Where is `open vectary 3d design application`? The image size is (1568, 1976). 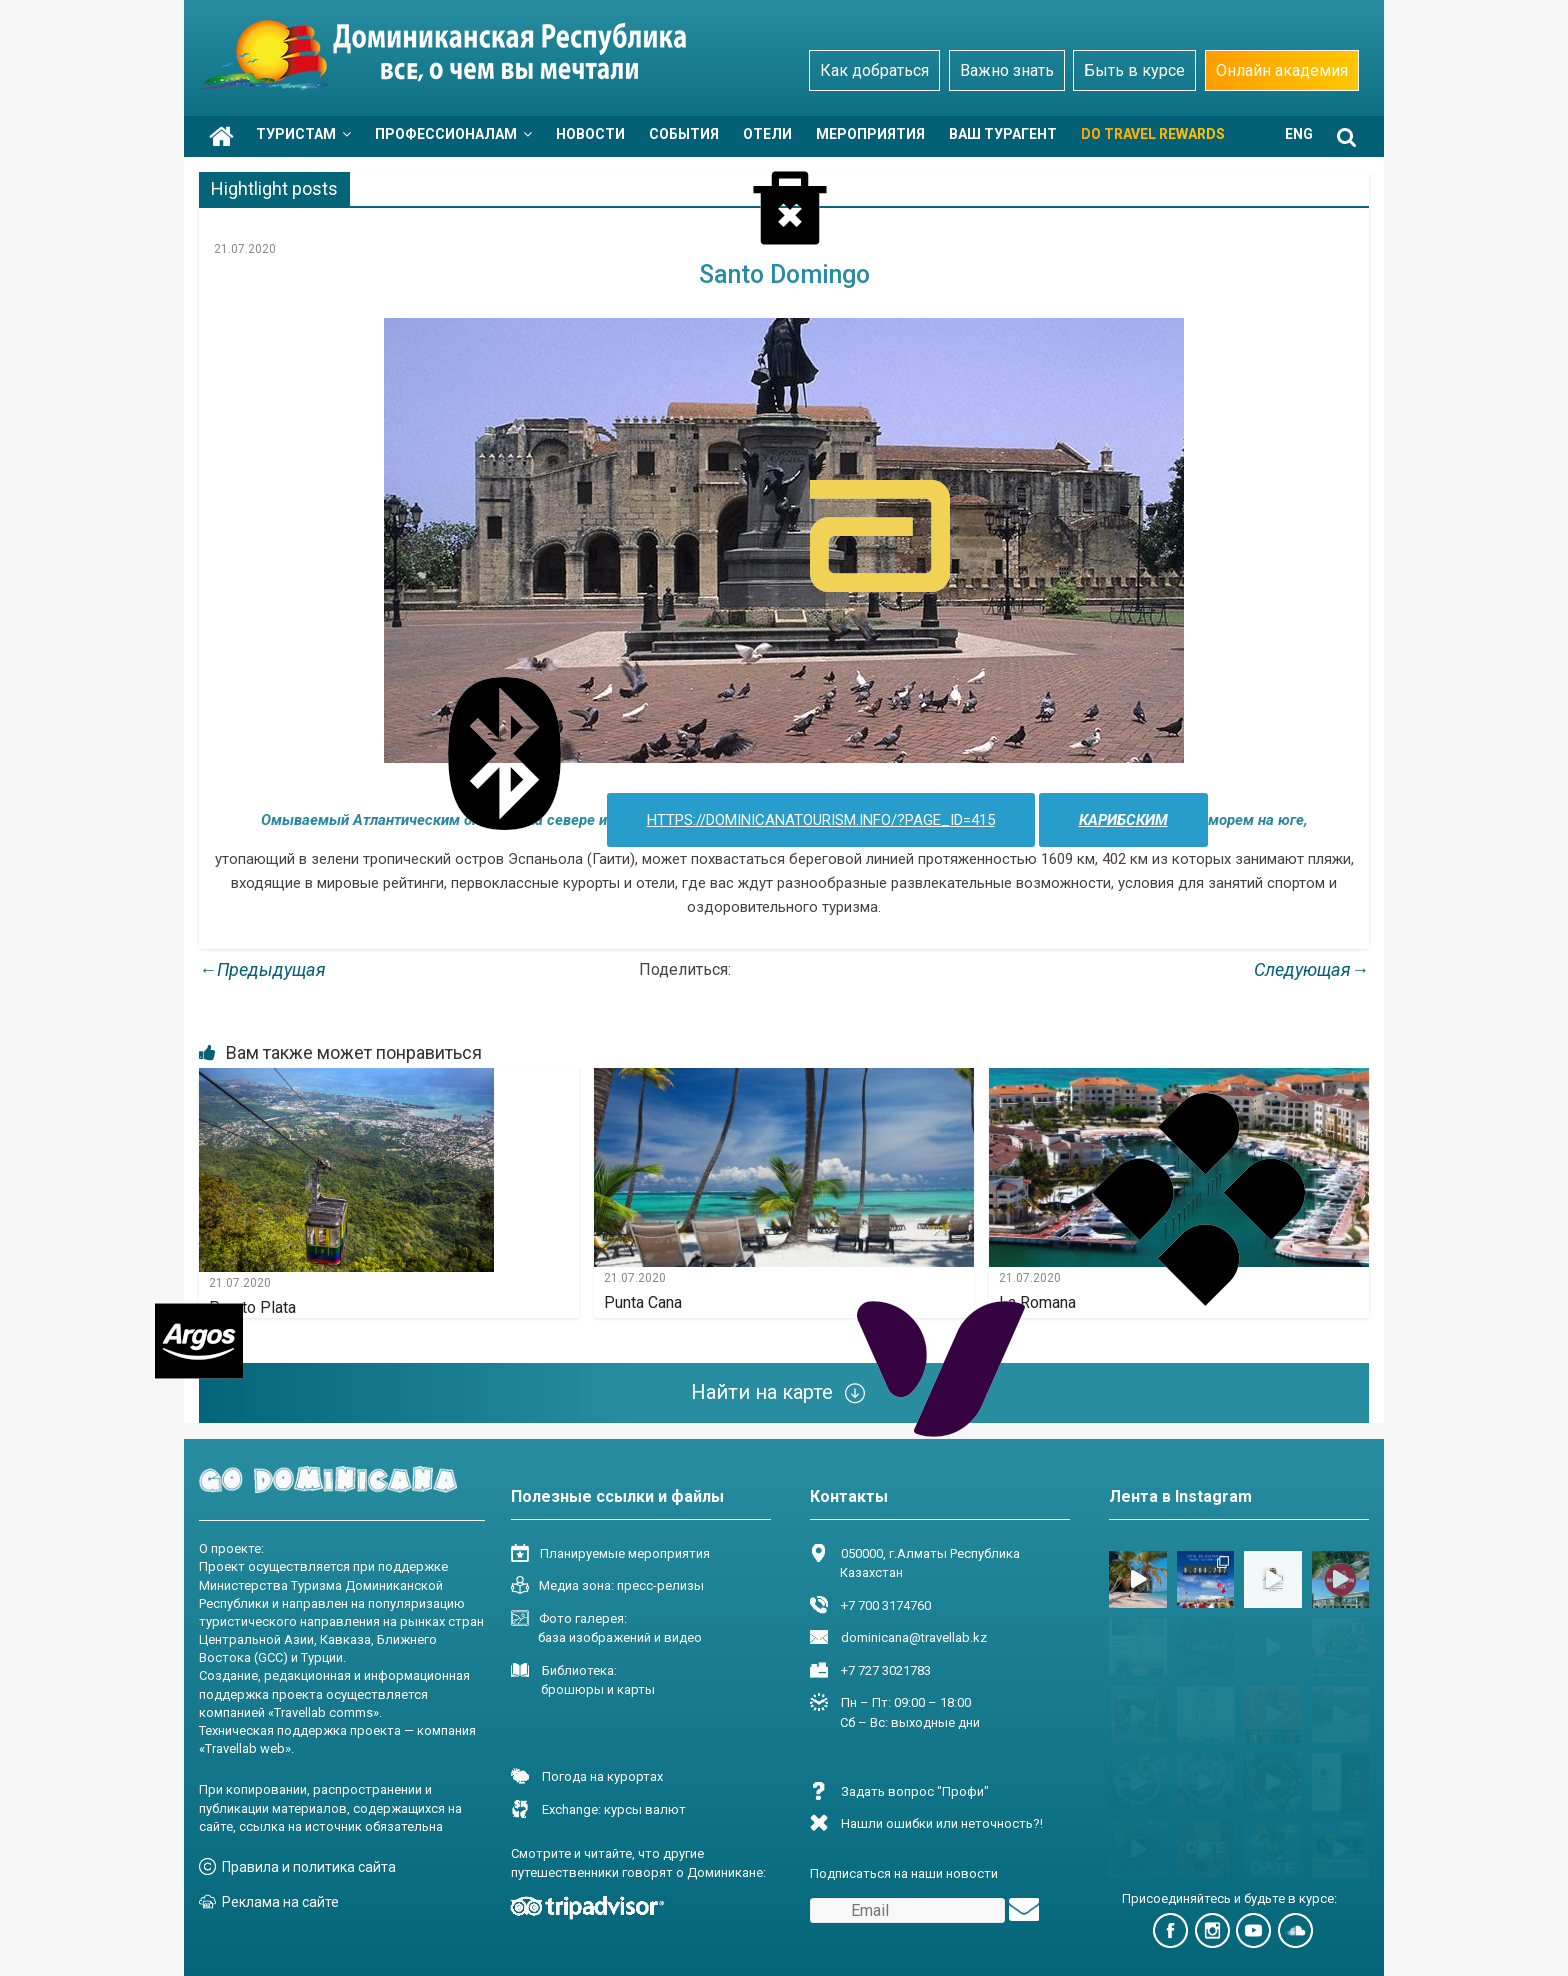 open vectary 3d design application is located at coordinates (941, 1369).